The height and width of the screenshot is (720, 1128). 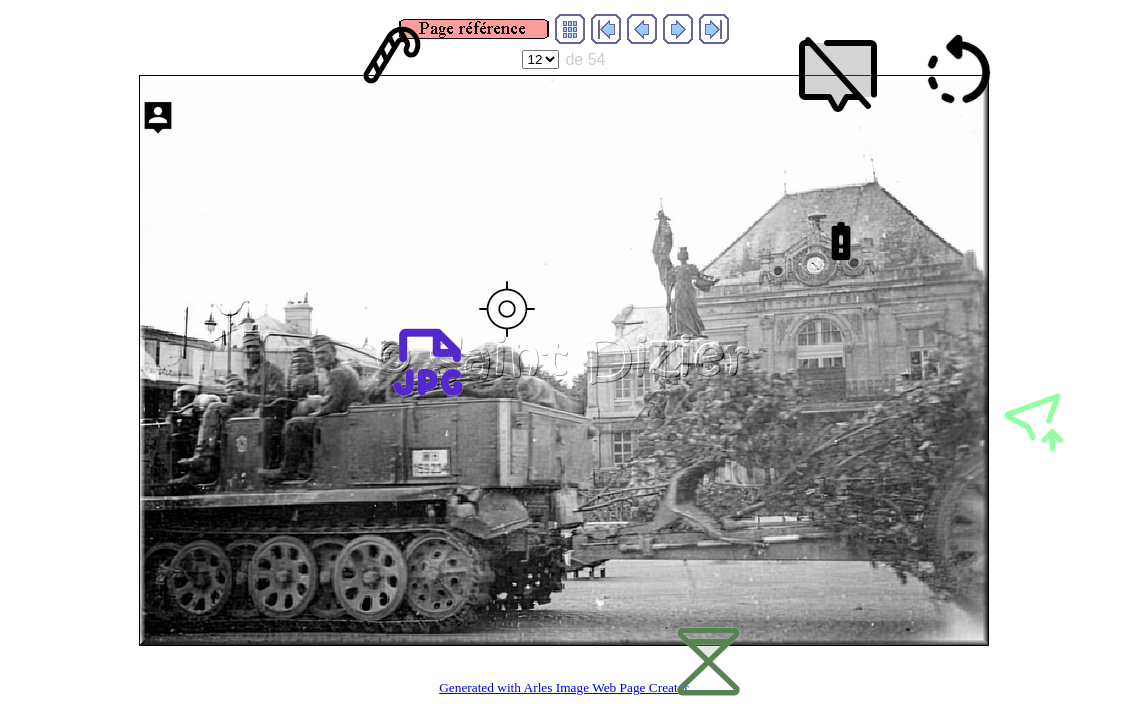 I want to click on view or open a JPG image file, so click(x=430, y=365).